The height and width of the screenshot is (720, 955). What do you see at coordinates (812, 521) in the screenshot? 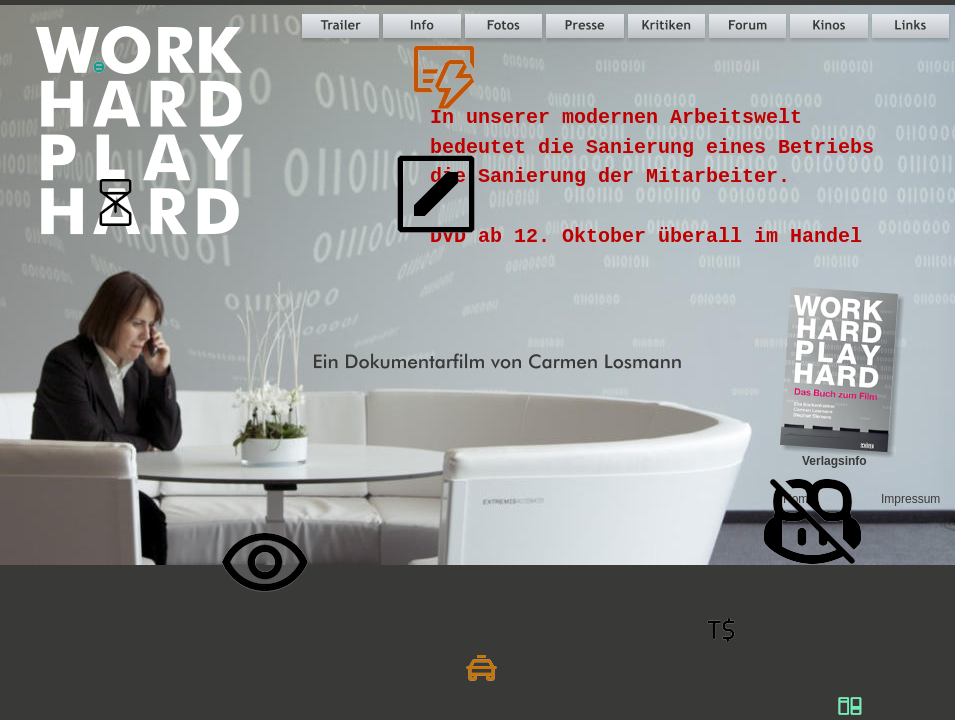
I see `indicates github copilot is unavailable or disabled` at bounding box center [812, 521].